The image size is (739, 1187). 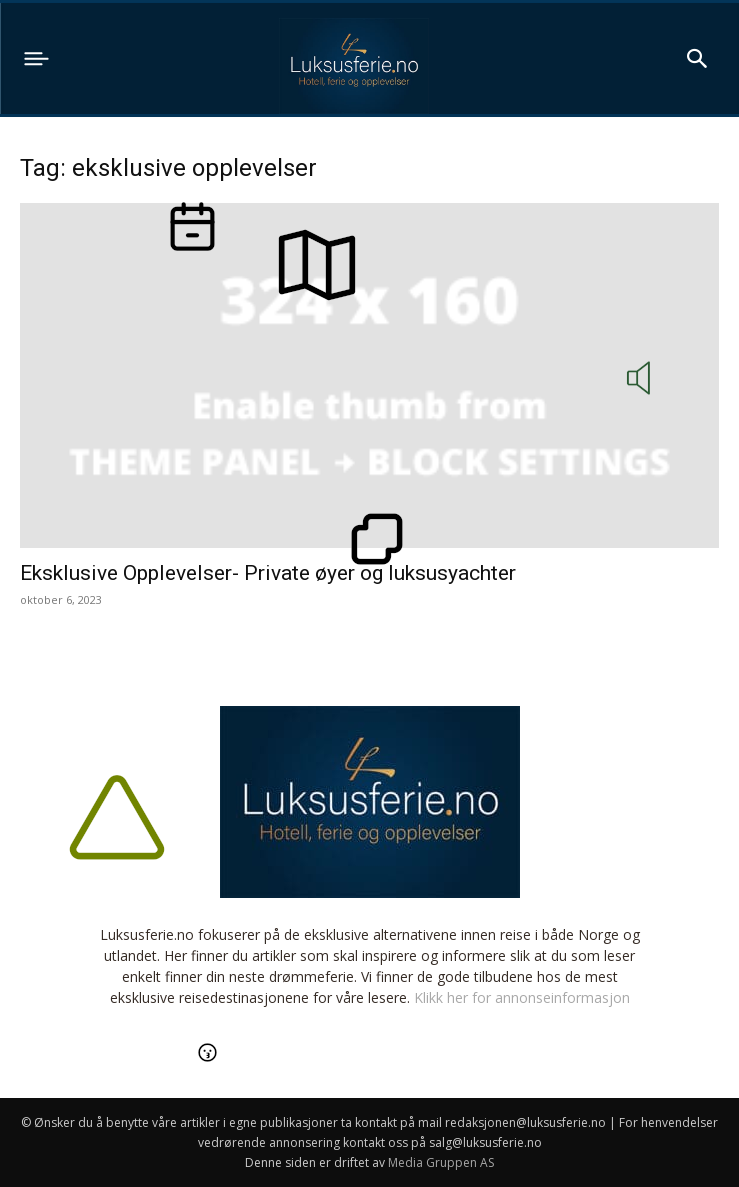 What do you see at coordinates (117, 819) in the screenshot?
I see `indicates a warning or caution state` at bounding box center [117, 819].